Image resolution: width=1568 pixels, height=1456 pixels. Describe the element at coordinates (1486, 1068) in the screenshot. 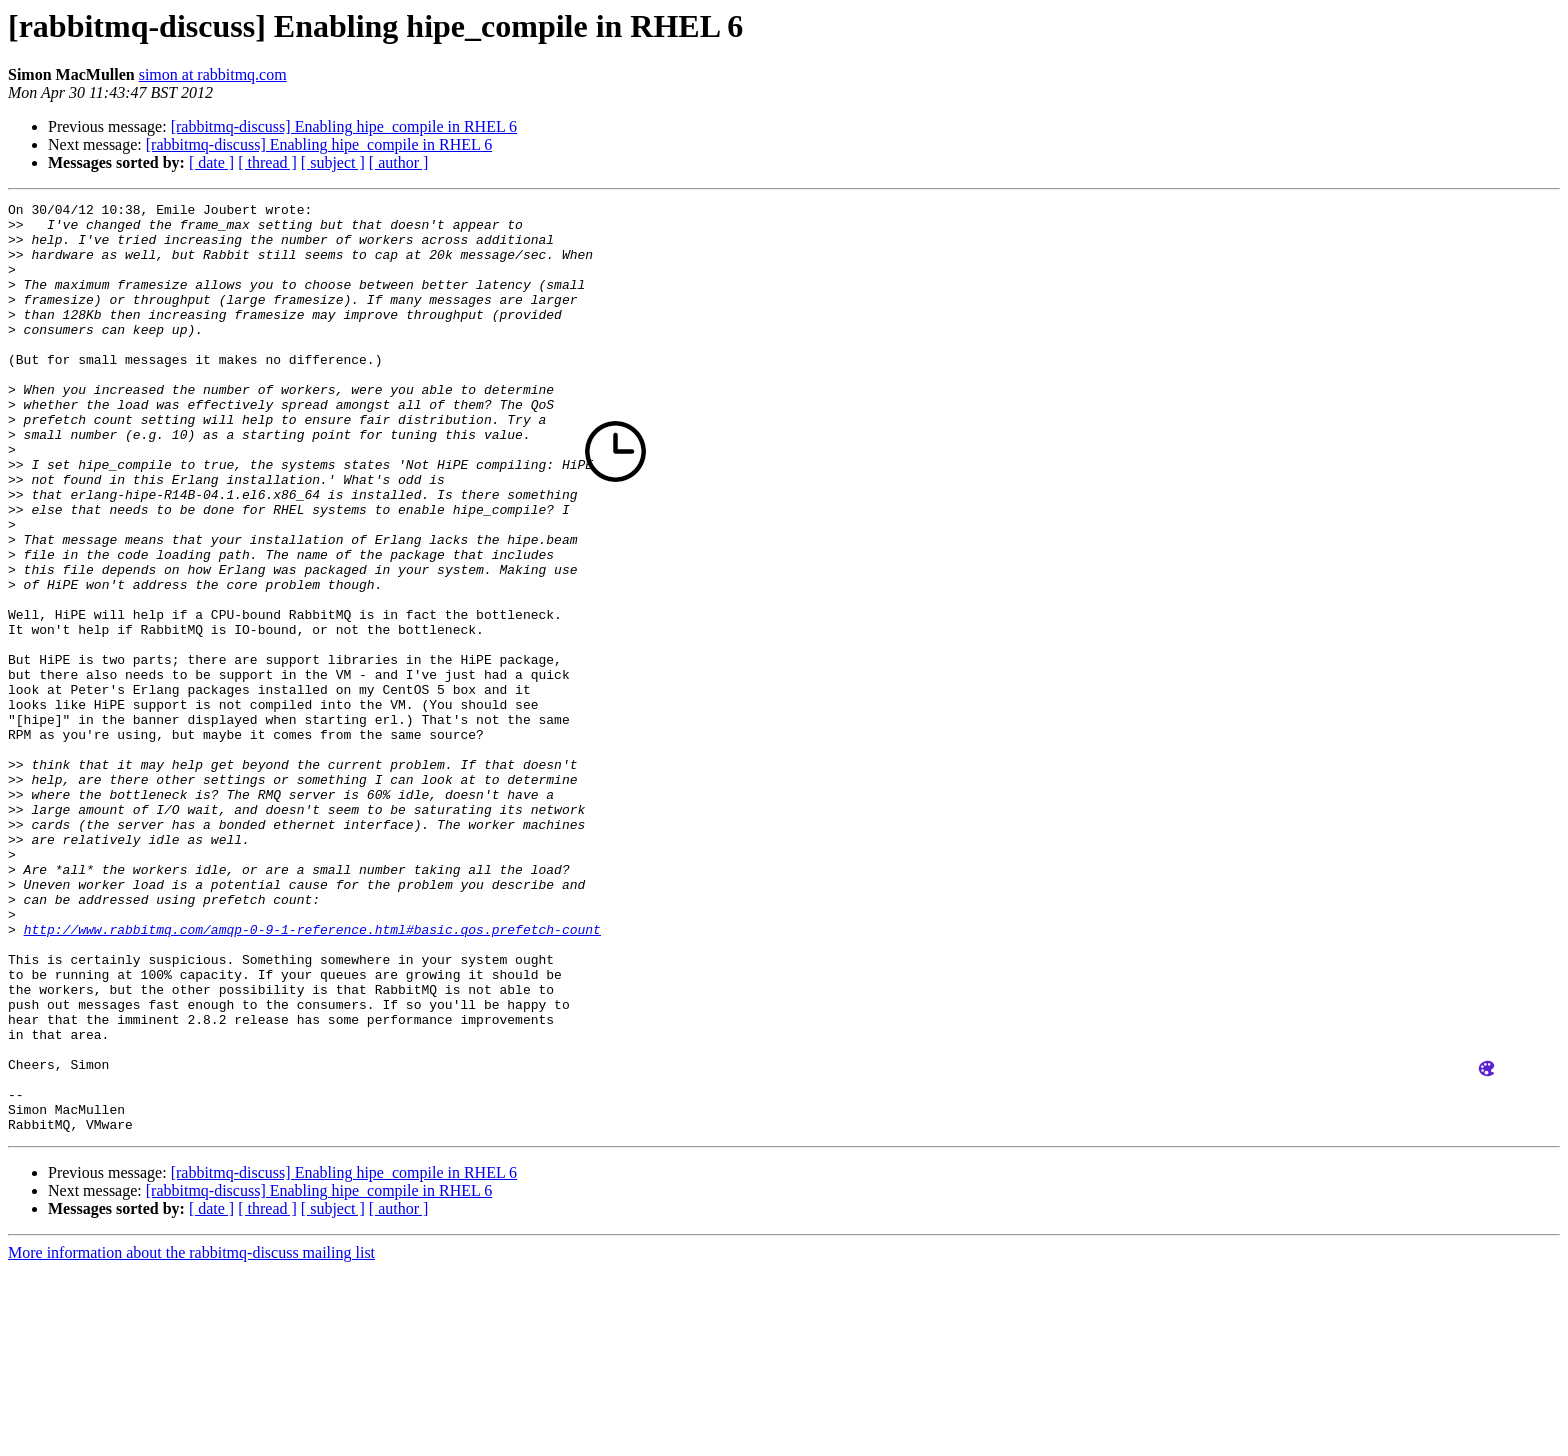

I see `open color picker or theme settings` at that location.